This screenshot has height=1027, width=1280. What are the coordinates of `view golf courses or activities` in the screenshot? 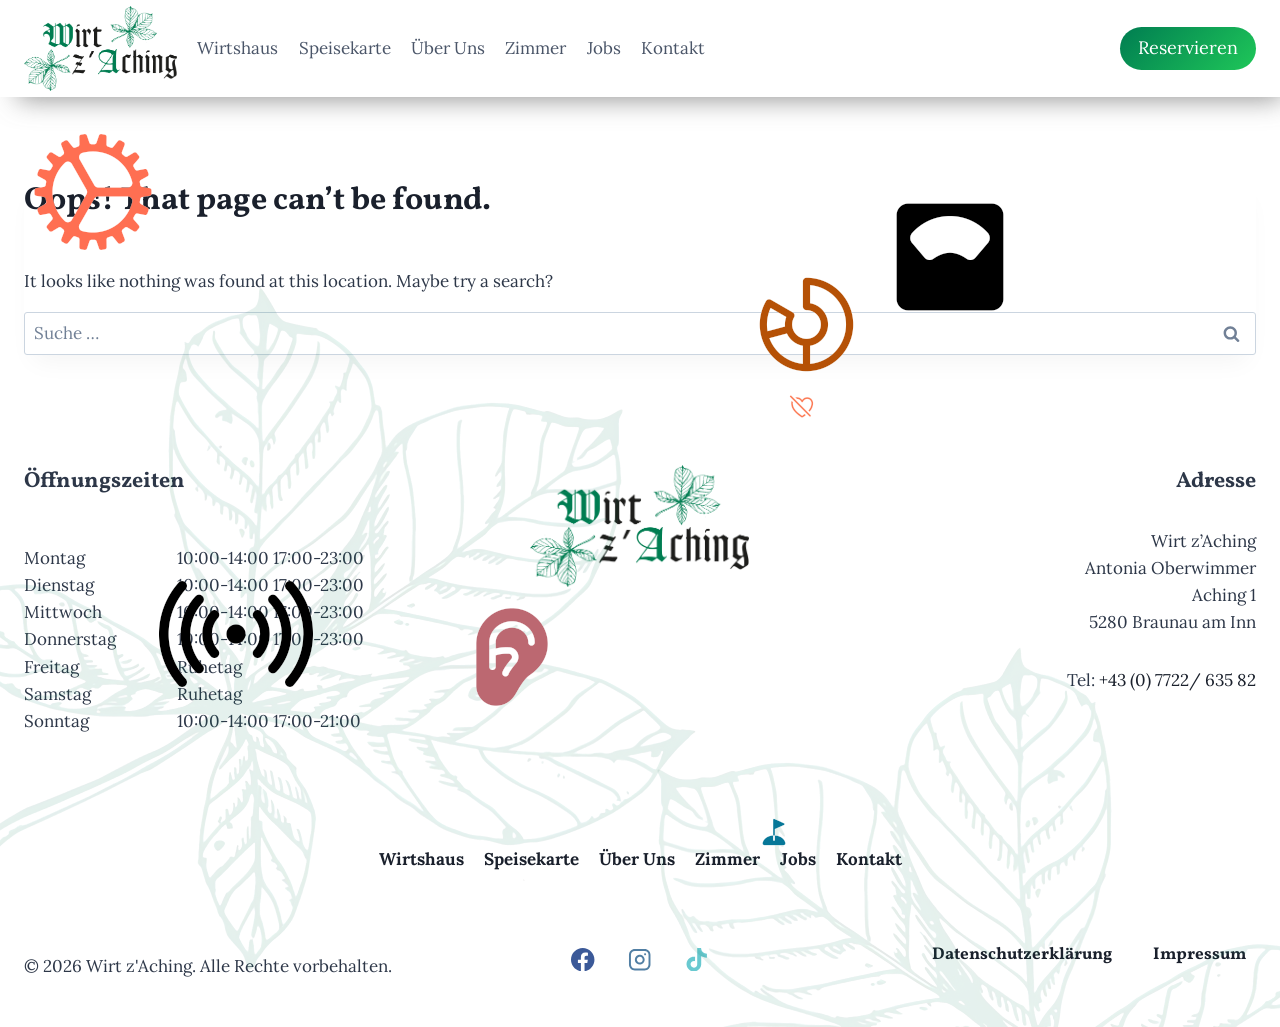 It's located at (774, 832).